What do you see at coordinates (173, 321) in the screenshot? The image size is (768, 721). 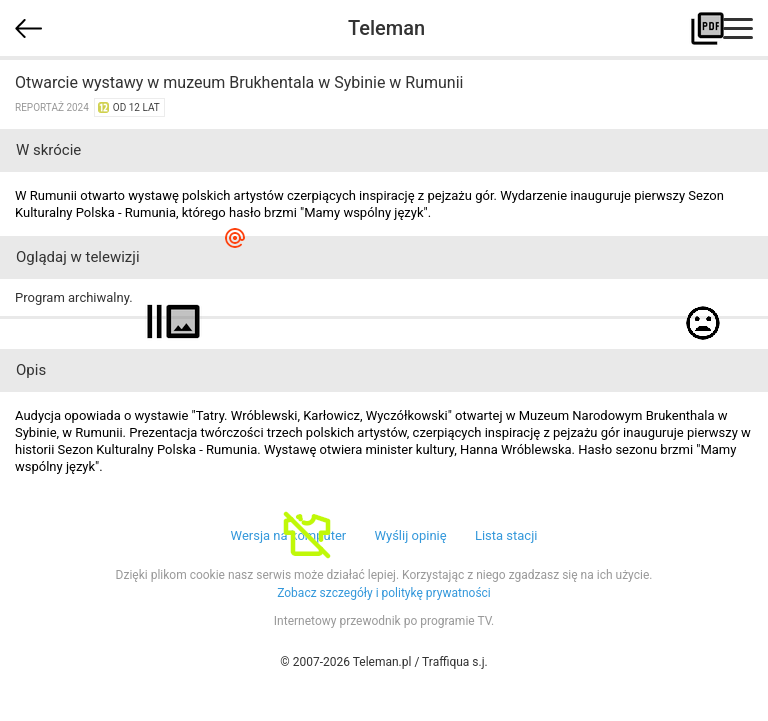 I see `enable burst mode for rapid photo capture` at bounding box center [173, 321].